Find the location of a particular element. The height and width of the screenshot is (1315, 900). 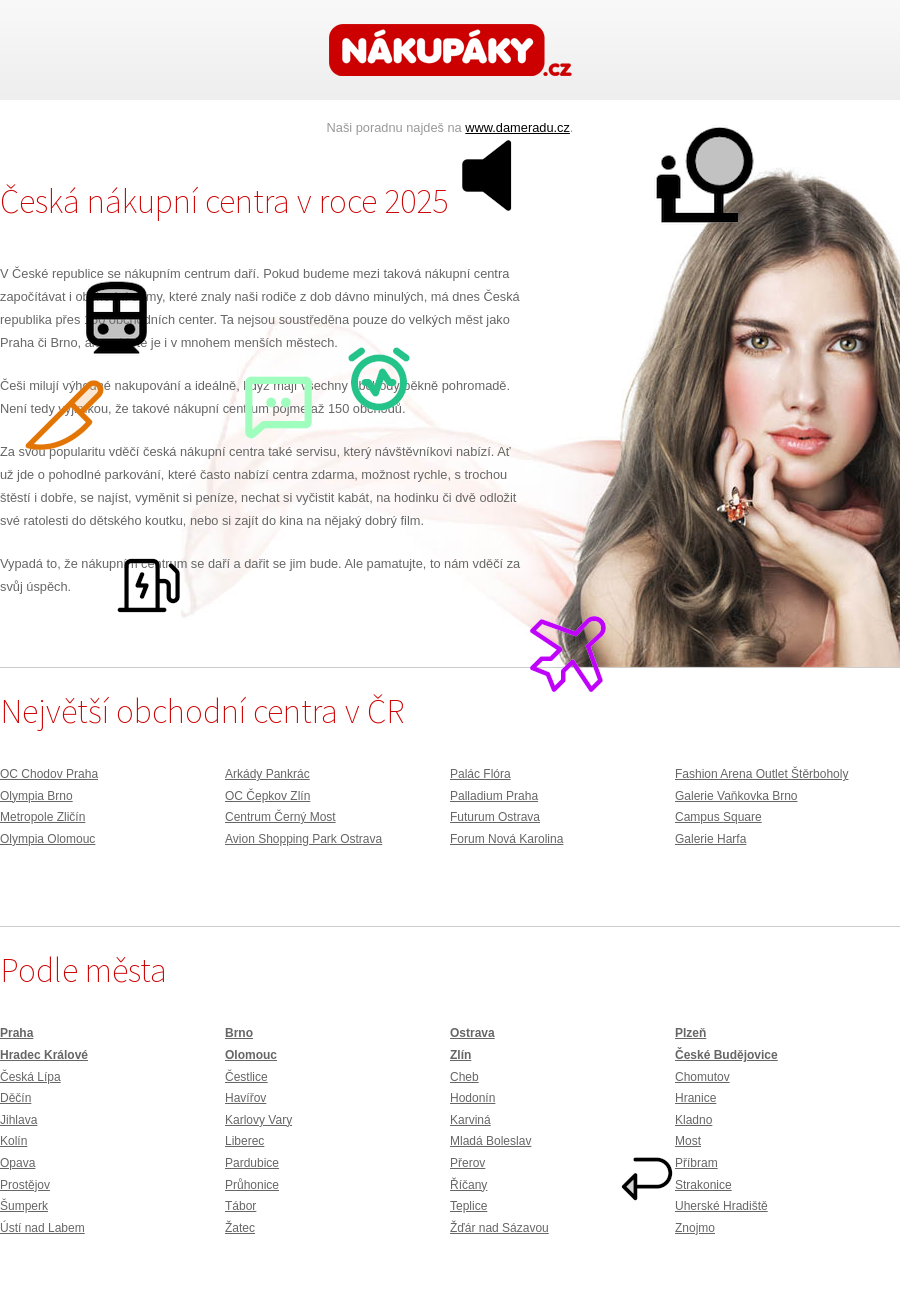

kitchen or cooking tools category is located at coordinates (64, 416).